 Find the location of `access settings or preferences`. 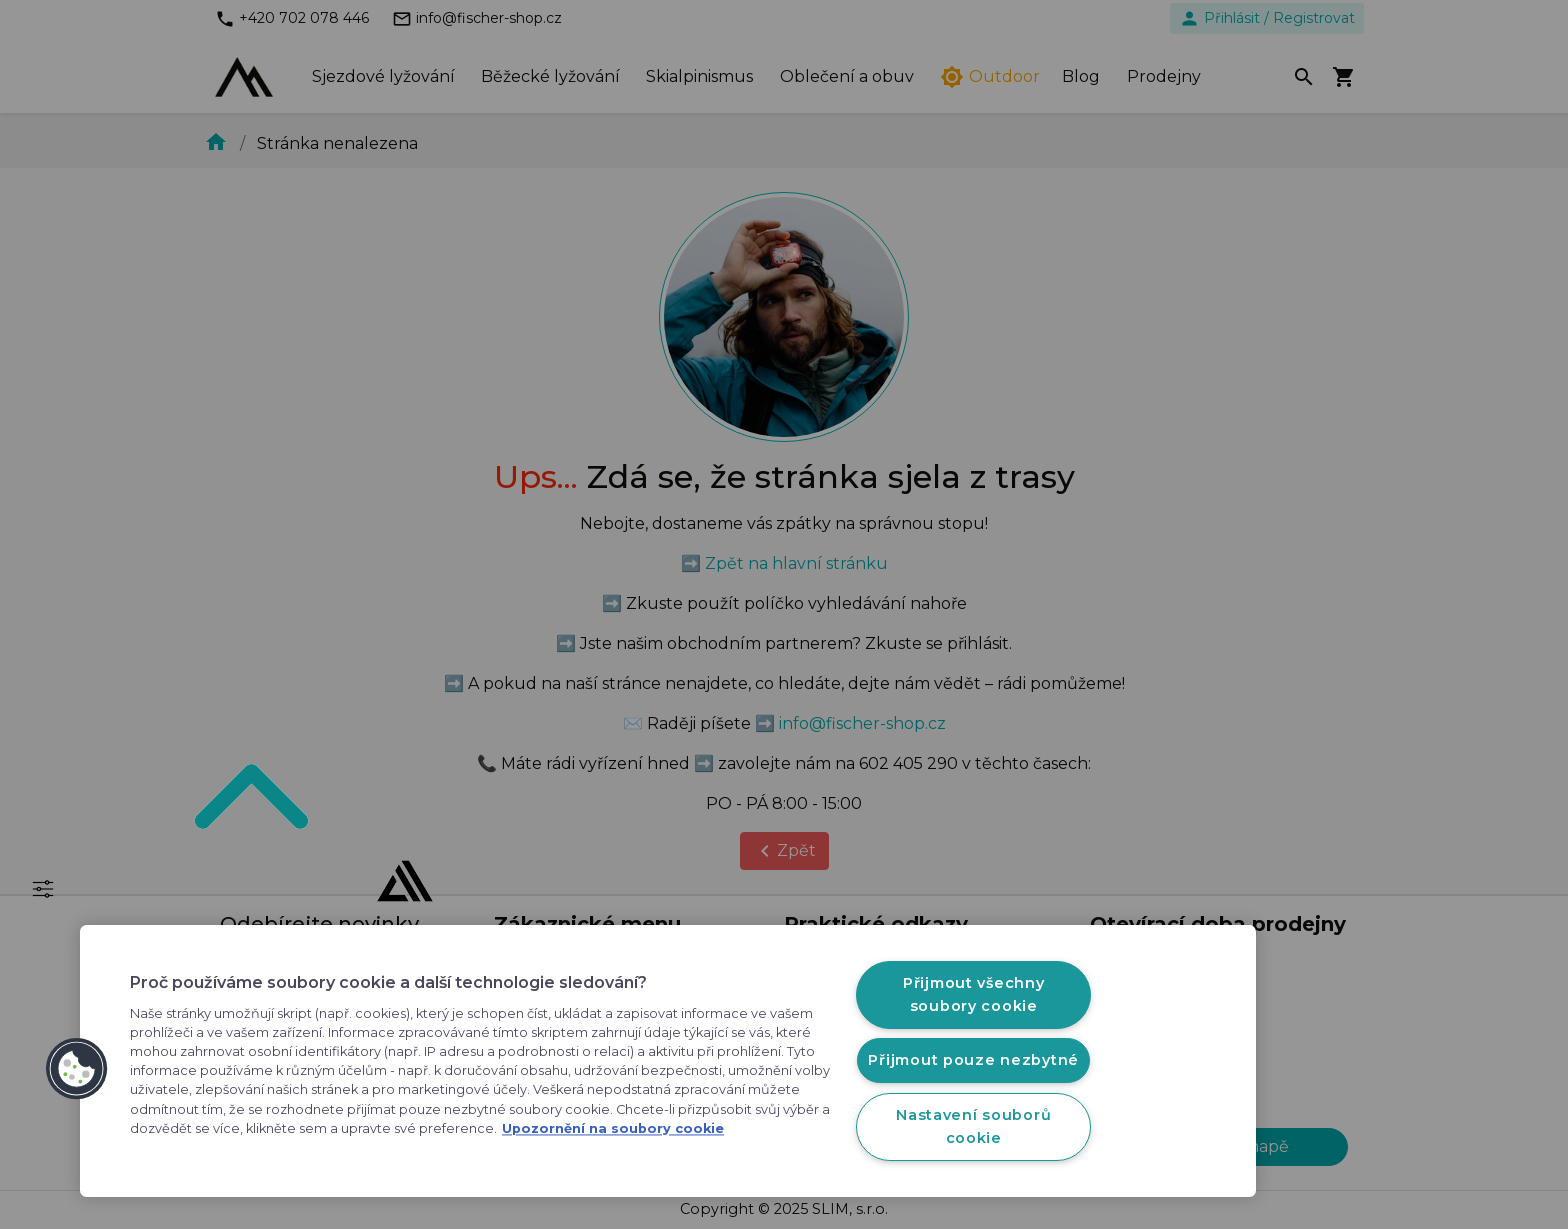

access settings or preferences is located at coordinates (43, 889).